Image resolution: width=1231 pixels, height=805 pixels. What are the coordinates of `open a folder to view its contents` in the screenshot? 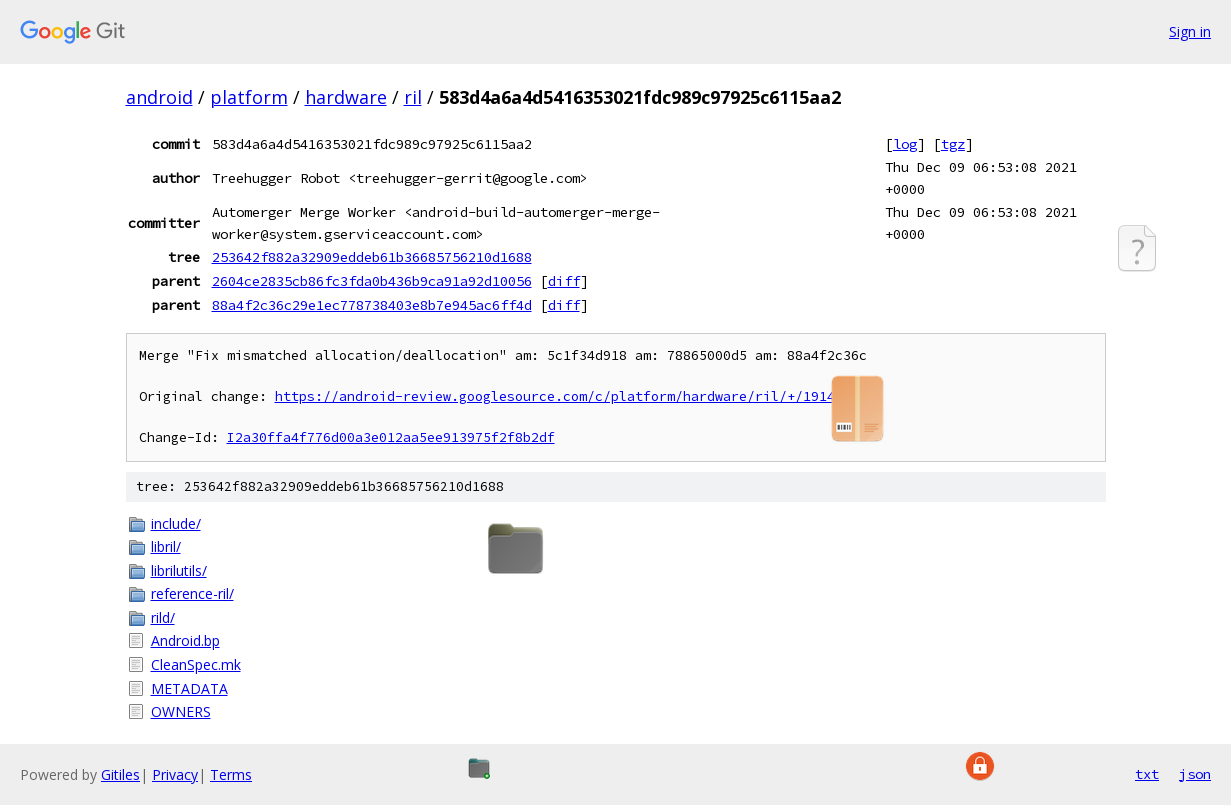 It's located at (515, 548).